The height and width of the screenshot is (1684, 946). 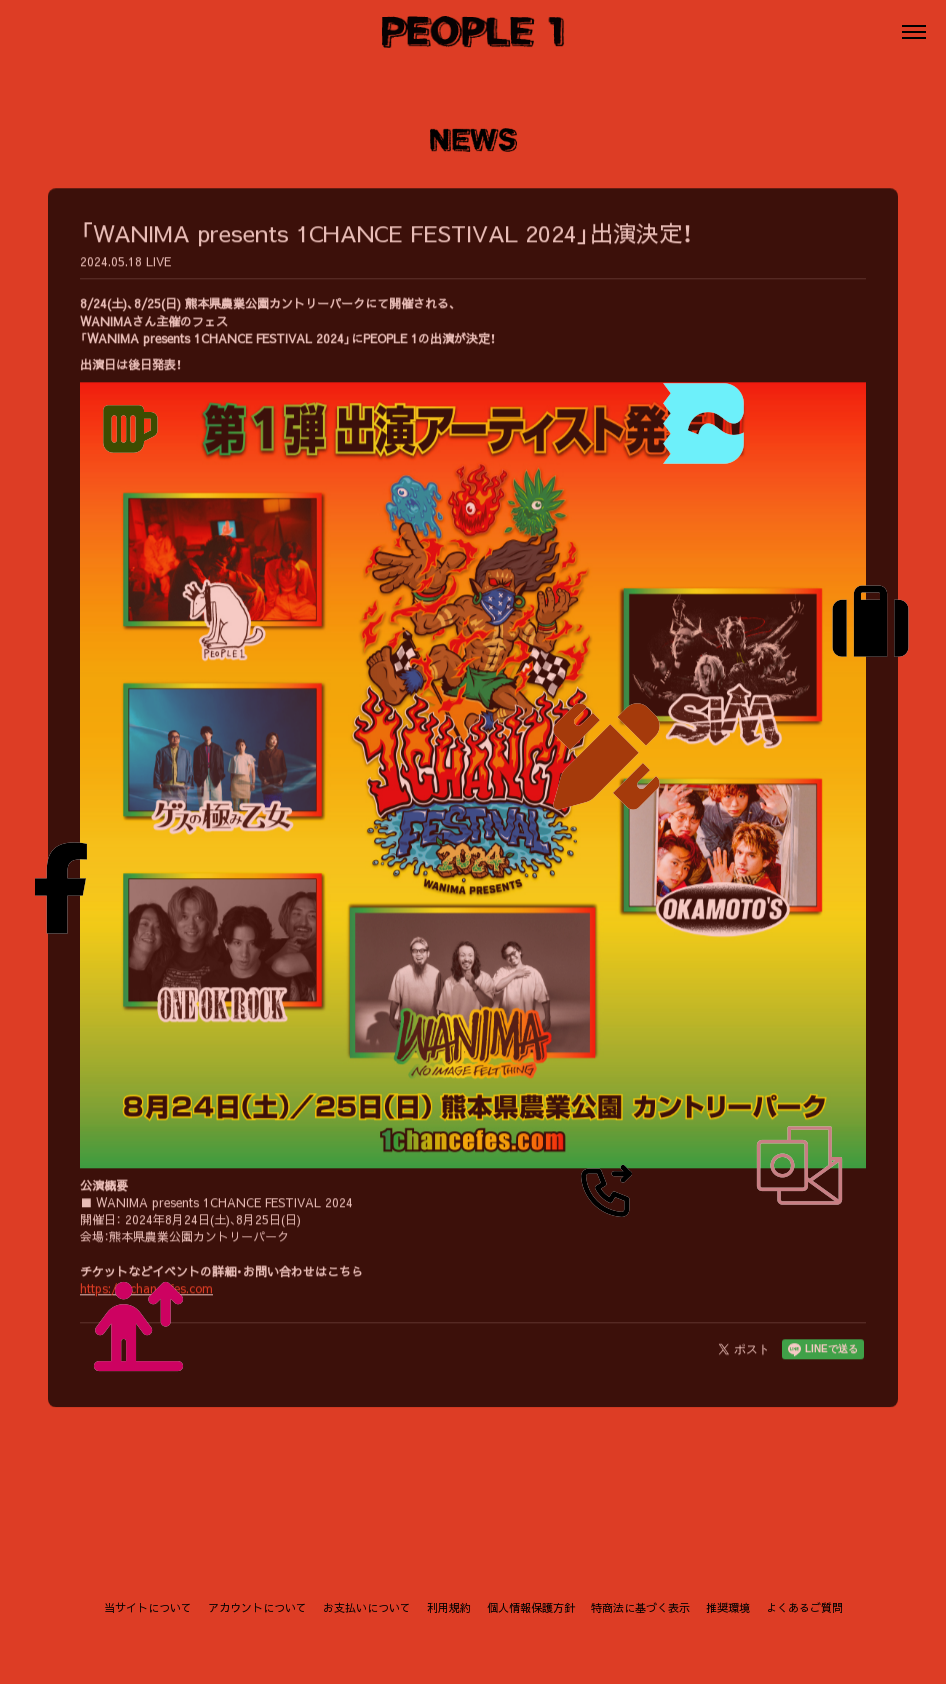 What do you see at coordinates (703, 423) in the screenshot?
I see `Stubber app or service logo` at bounding box center [703, 423].